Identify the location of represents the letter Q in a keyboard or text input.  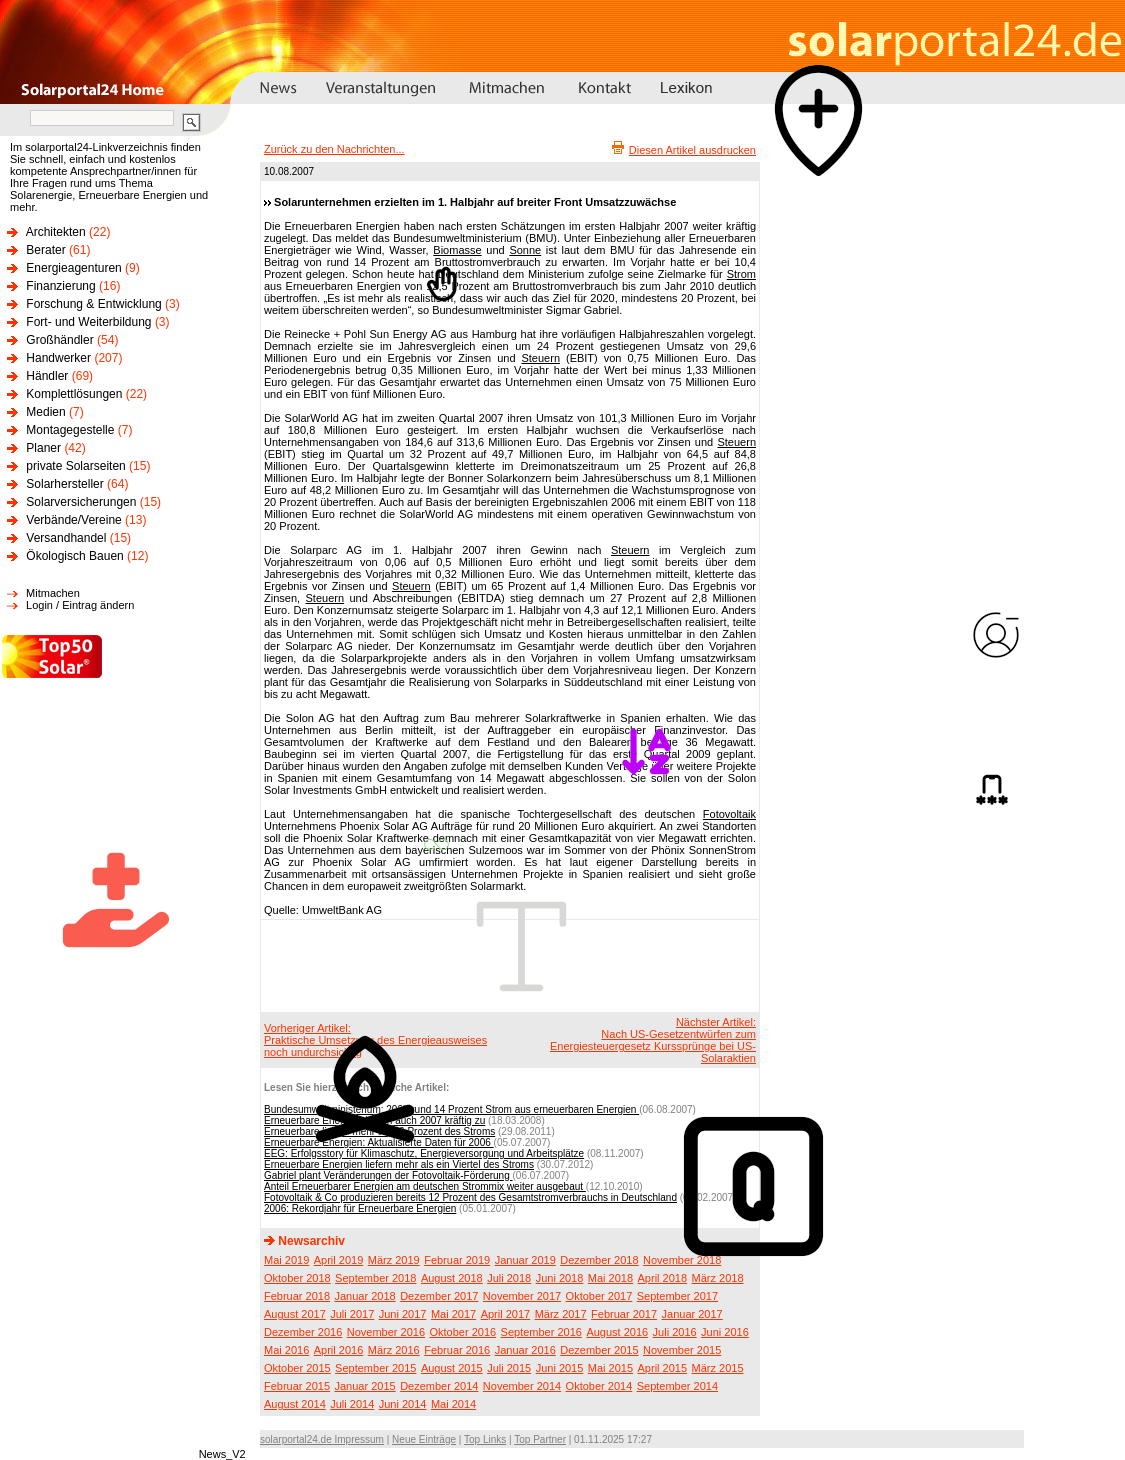
(753, 1186).